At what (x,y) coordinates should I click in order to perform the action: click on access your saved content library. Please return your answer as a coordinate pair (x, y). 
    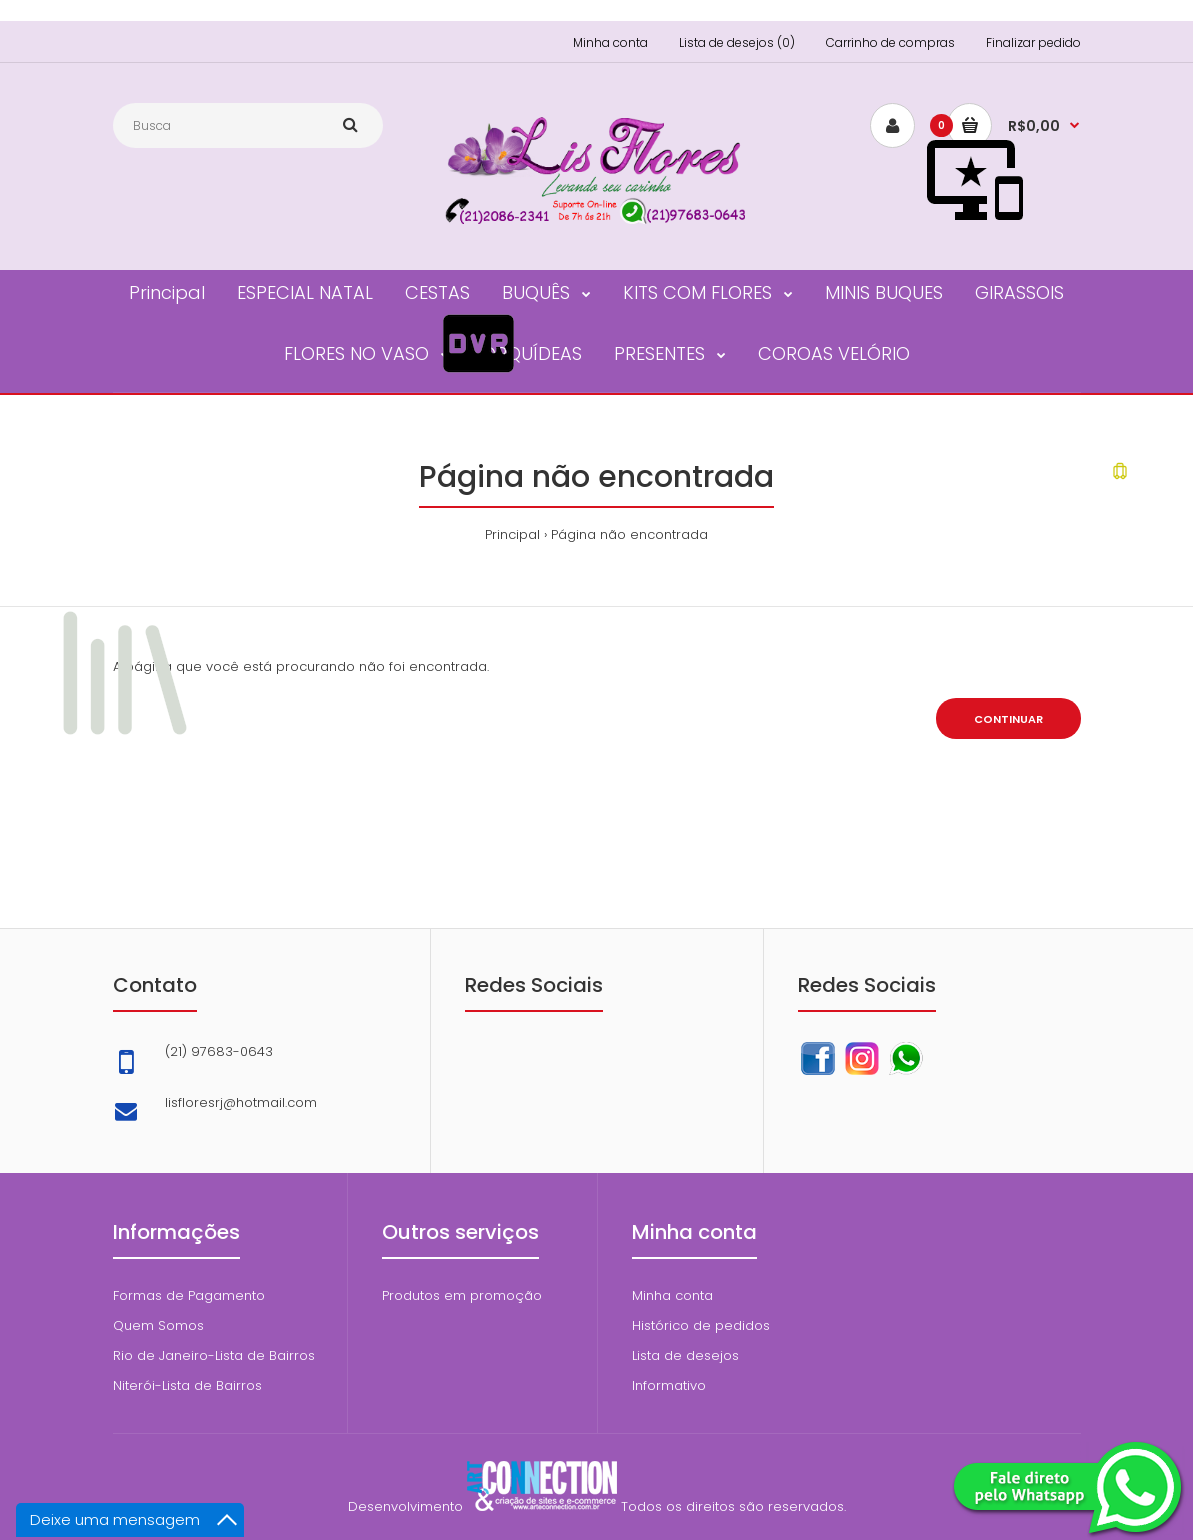
    Looking at the image, I should click on (125, 673).